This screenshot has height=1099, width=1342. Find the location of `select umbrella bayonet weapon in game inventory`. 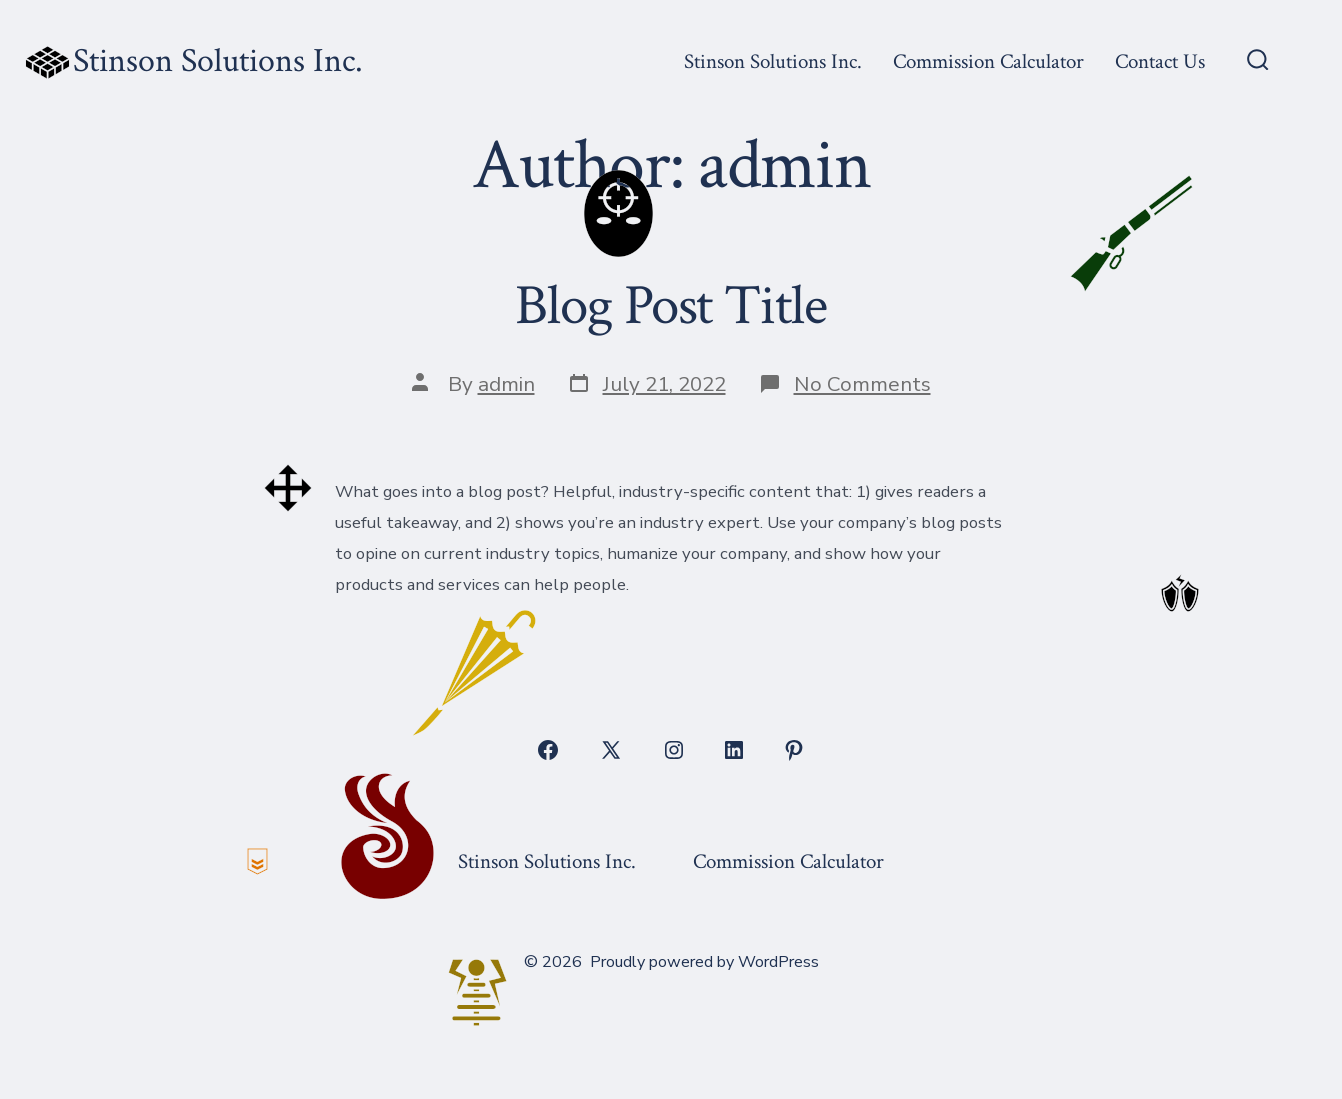

select umbrella bayonet weapon in game inventory is located at coordinates (473, 674).